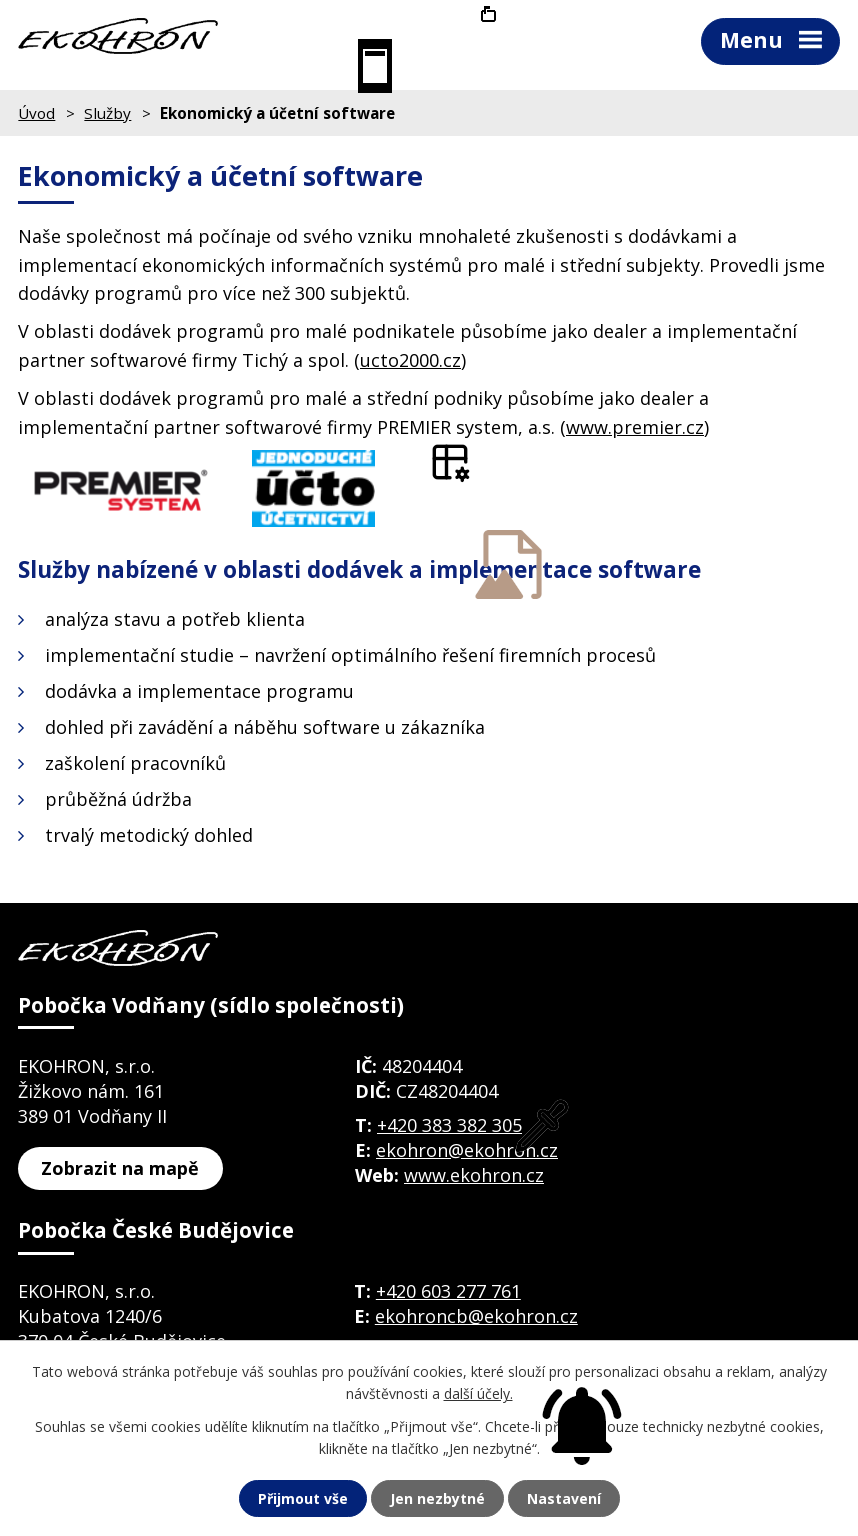 The width and height of the screenshot is (858, 1536). What do you see at coordinates (542, 1126) in the screenshot?
I see `pick a color from the screen` at bounding box center [542, 1126].